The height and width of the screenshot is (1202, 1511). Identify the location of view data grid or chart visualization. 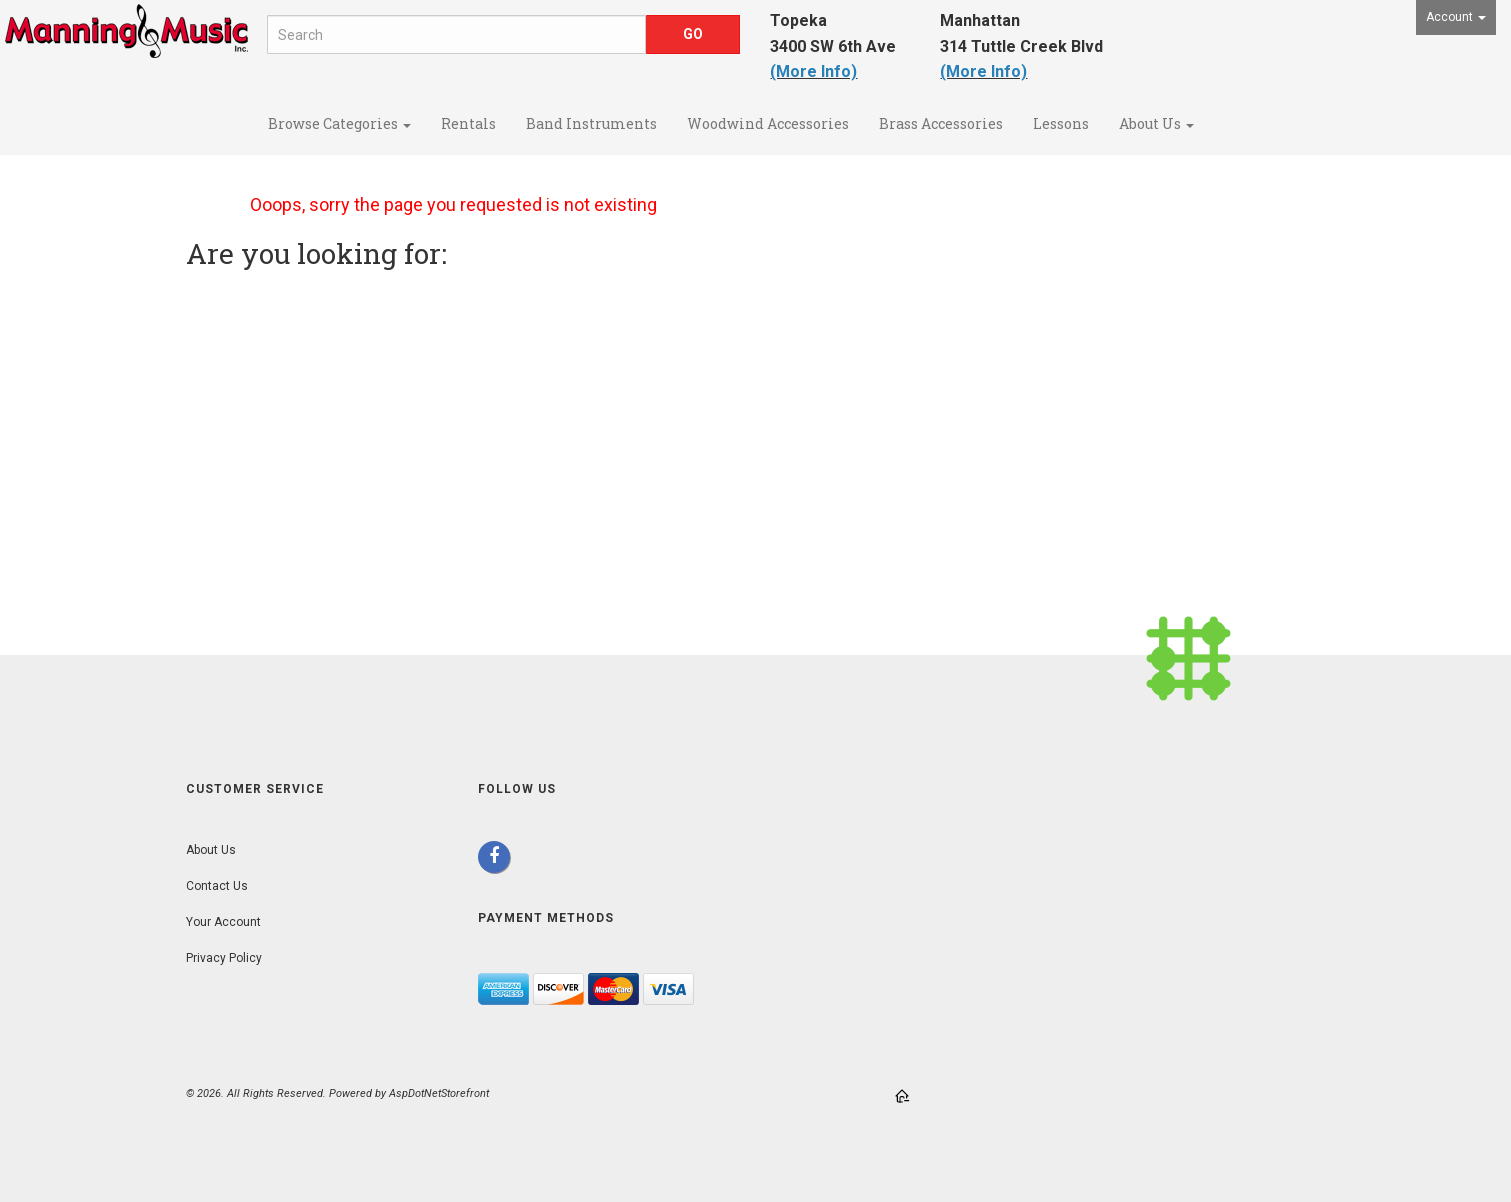
(1188, 658).